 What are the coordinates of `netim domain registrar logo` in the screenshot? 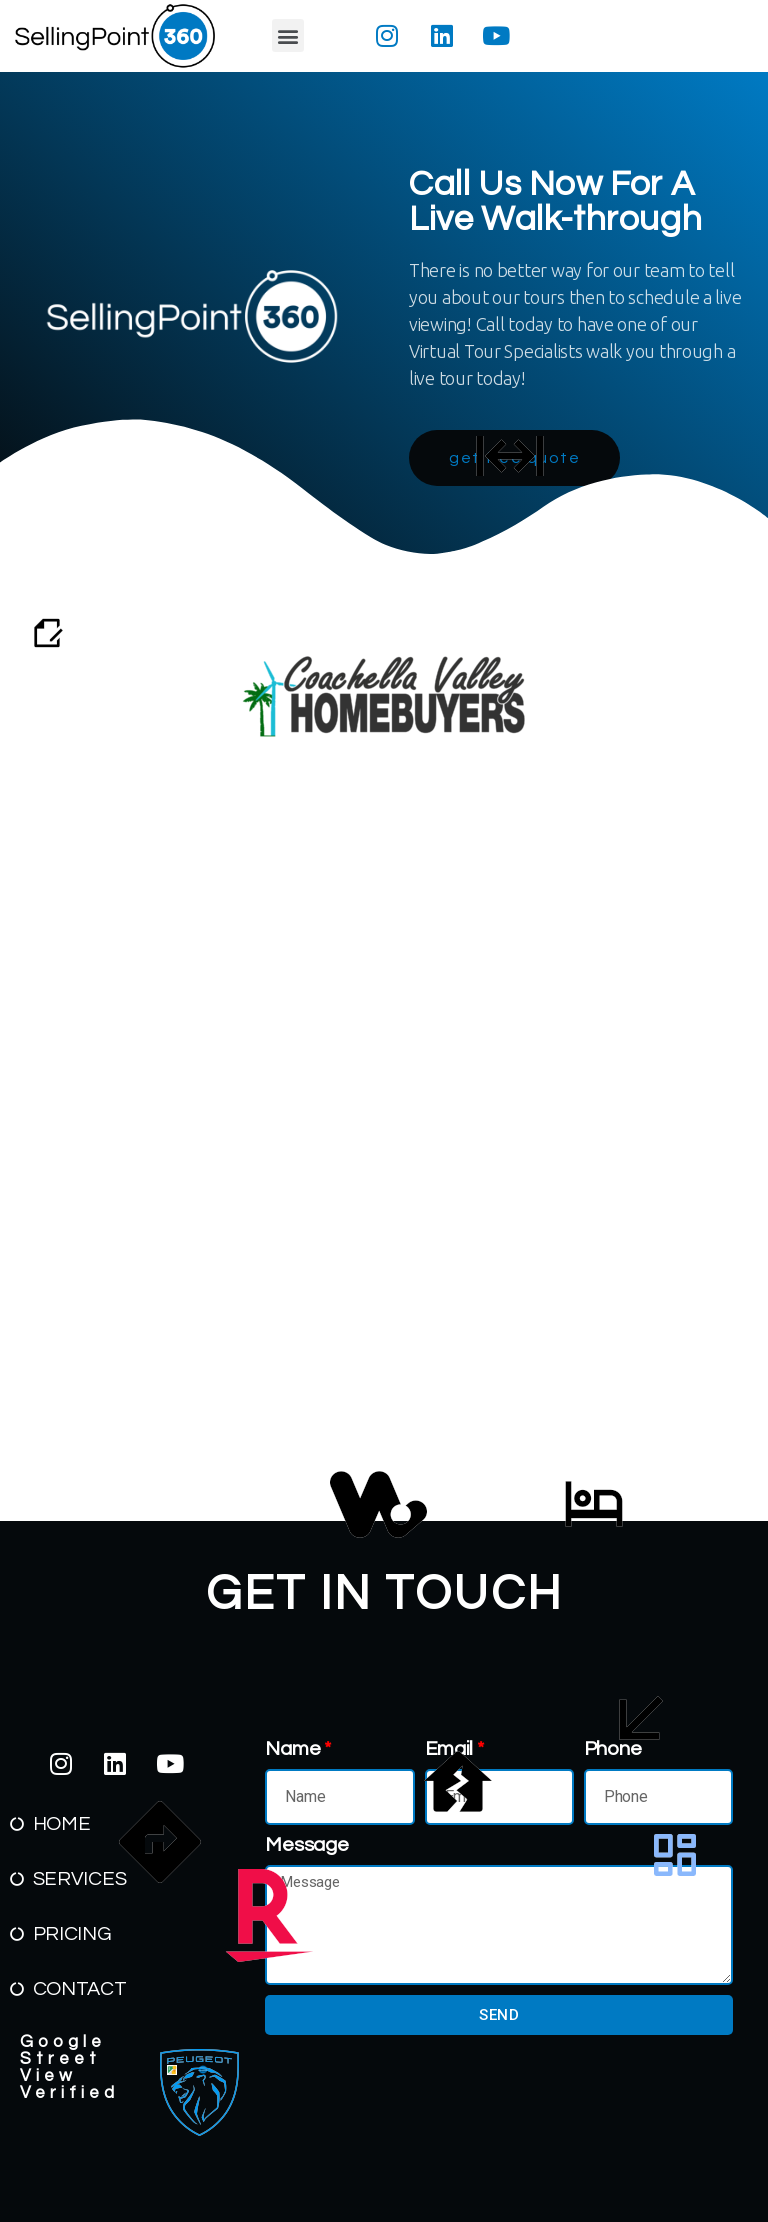 It's located at (378, 1504).